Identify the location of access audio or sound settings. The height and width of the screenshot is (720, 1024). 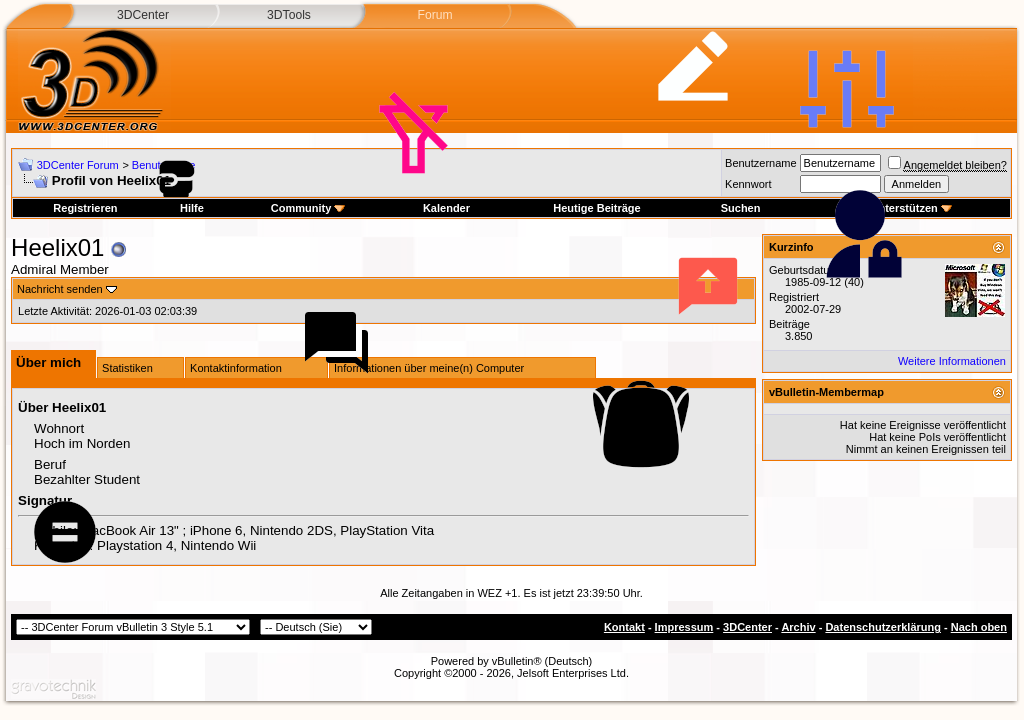
(847, 89).